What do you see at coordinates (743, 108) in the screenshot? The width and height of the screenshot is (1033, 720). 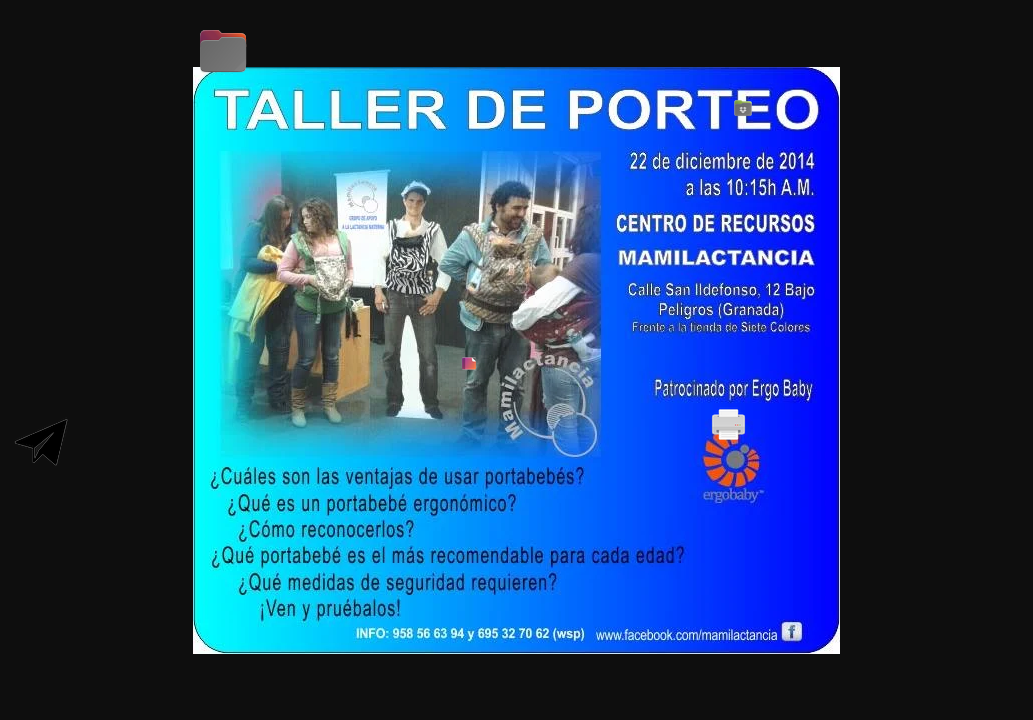 I see `open your dropbox folder` at bounding box center [743, 108].